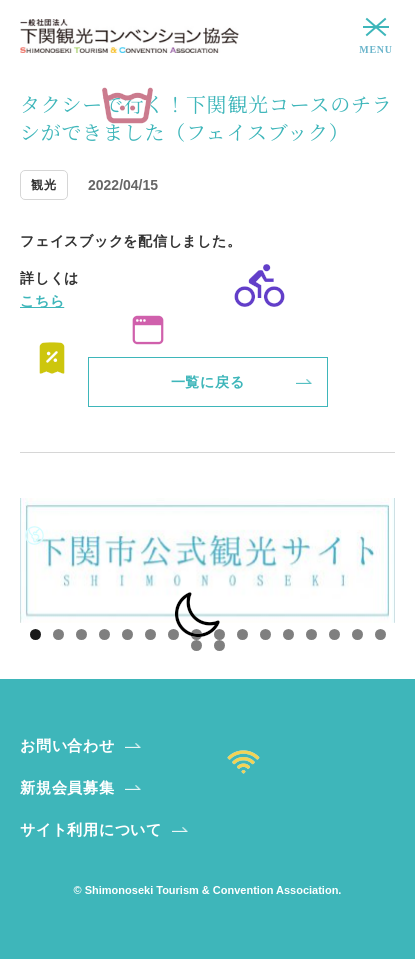 The image size is (415, 959). I want to click on indicates active wifi connection, so click(243, 762).